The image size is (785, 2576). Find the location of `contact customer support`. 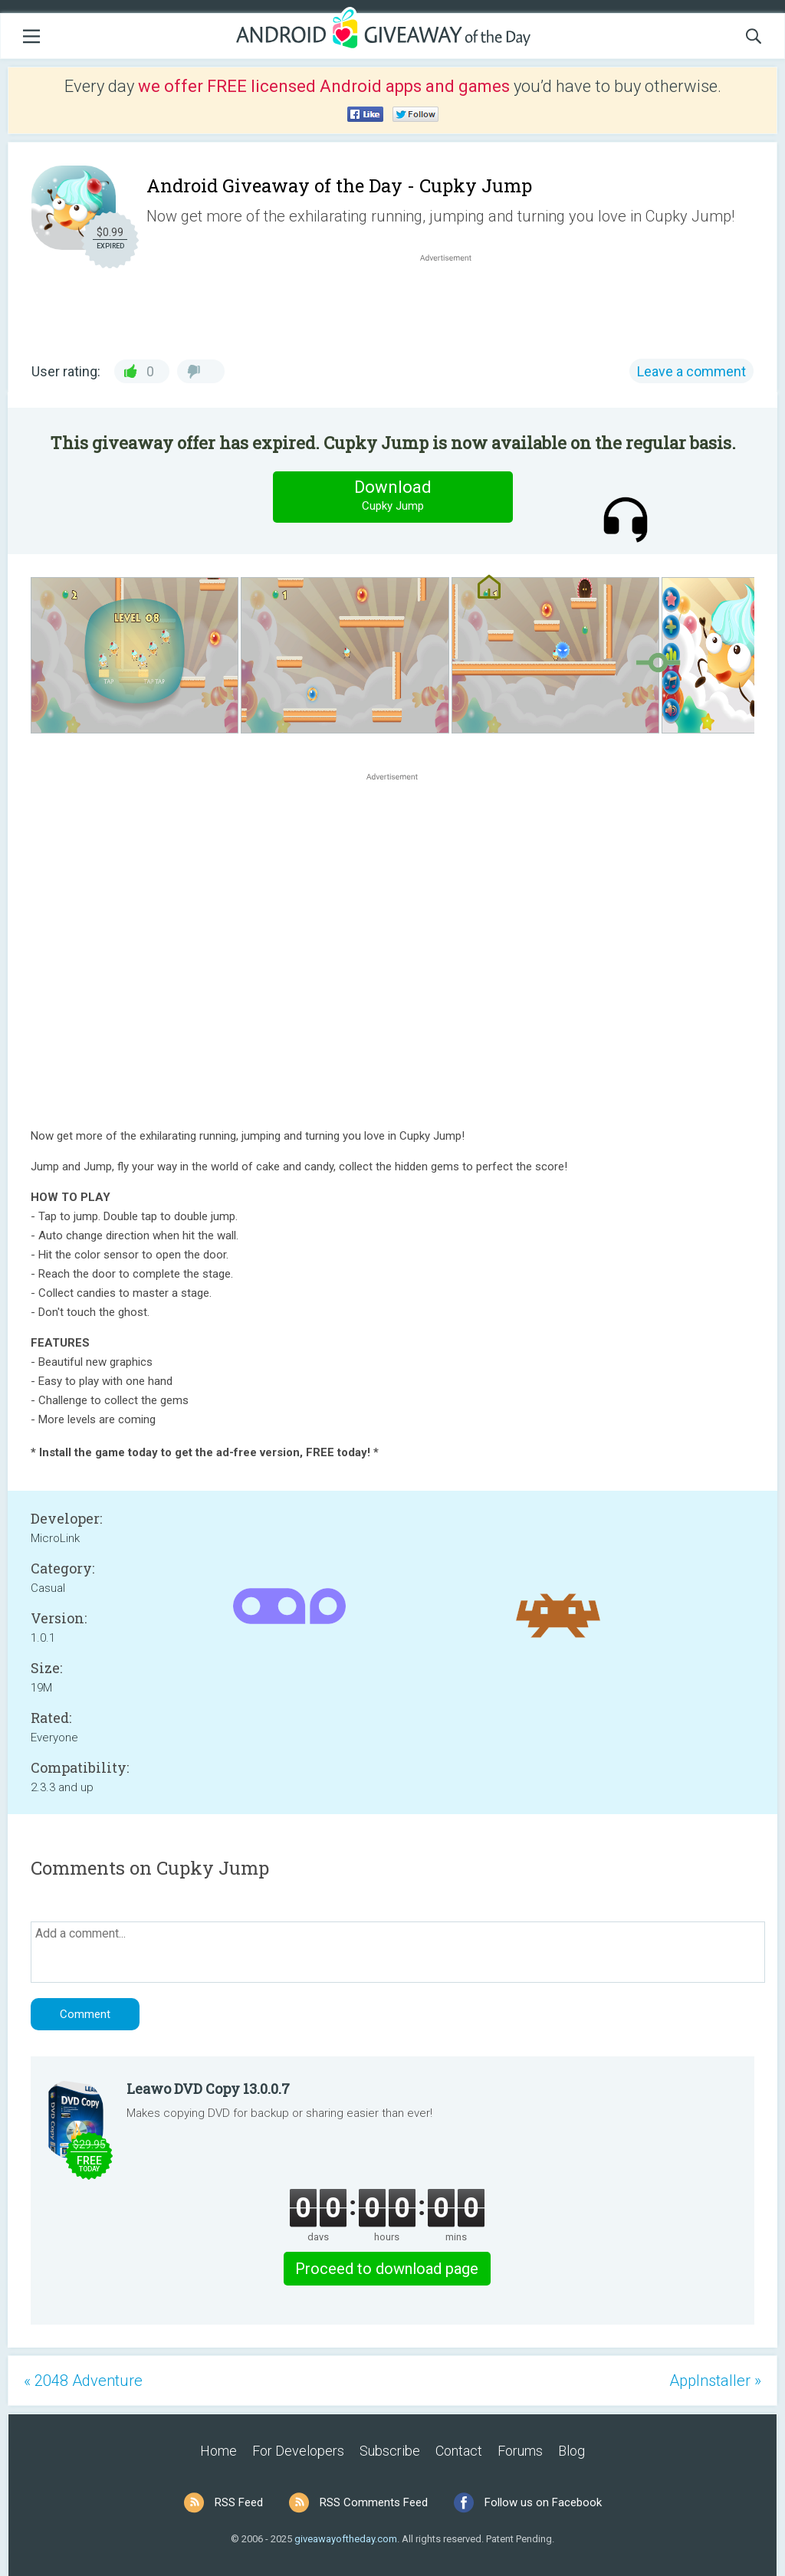

contact customer support is located at coordinates (626, 519).